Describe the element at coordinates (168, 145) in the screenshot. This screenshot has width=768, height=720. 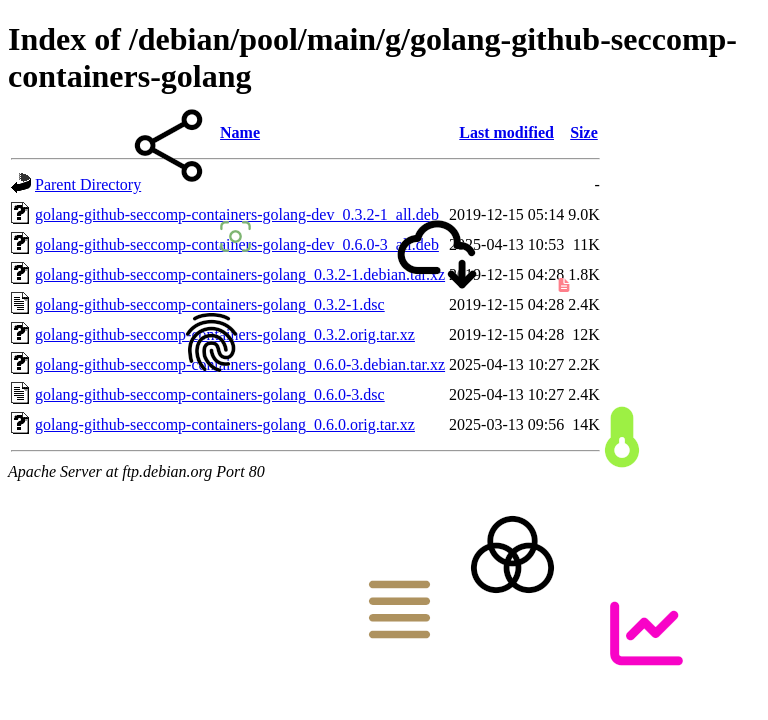
I see `share content with others` at that location.